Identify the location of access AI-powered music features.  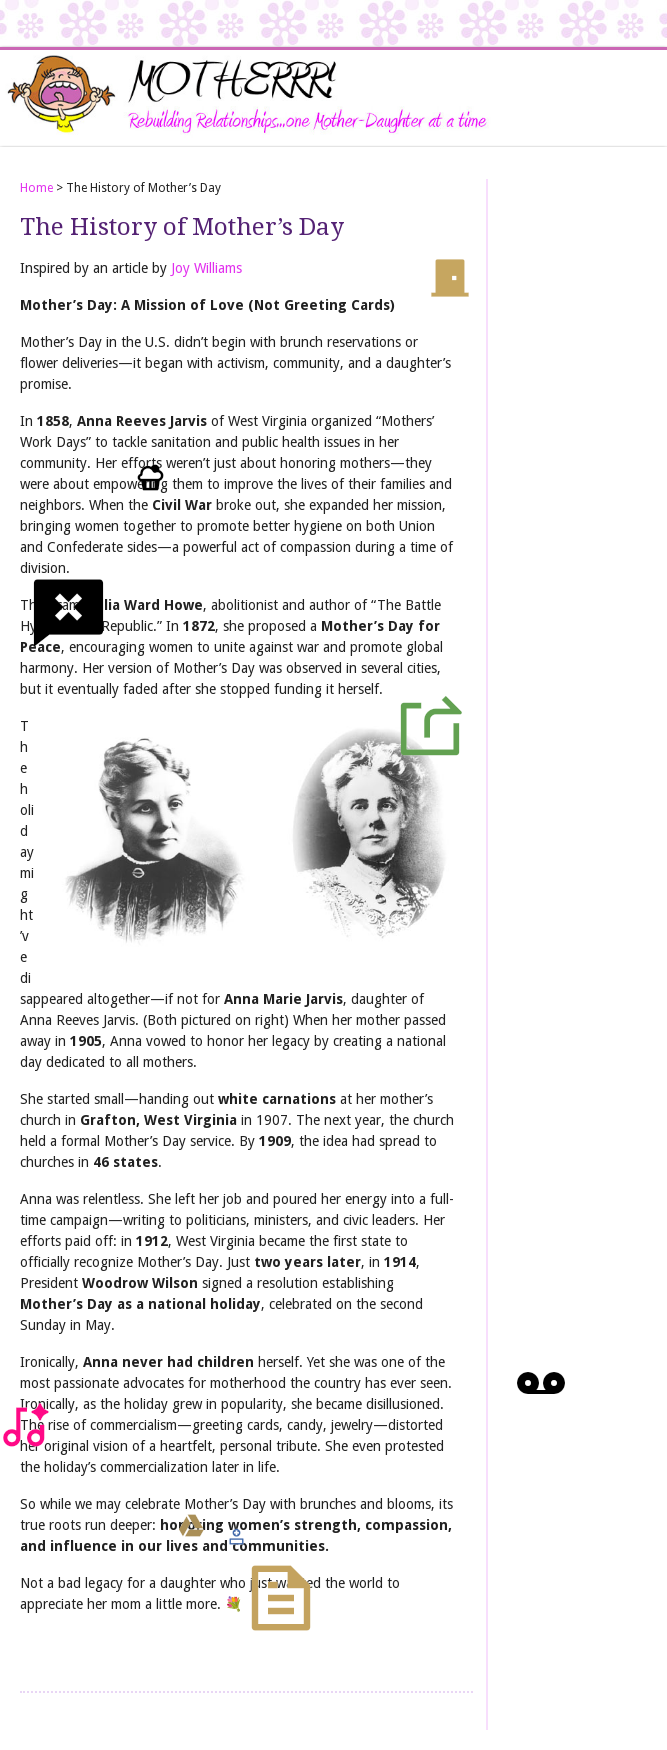
(27, 1427).